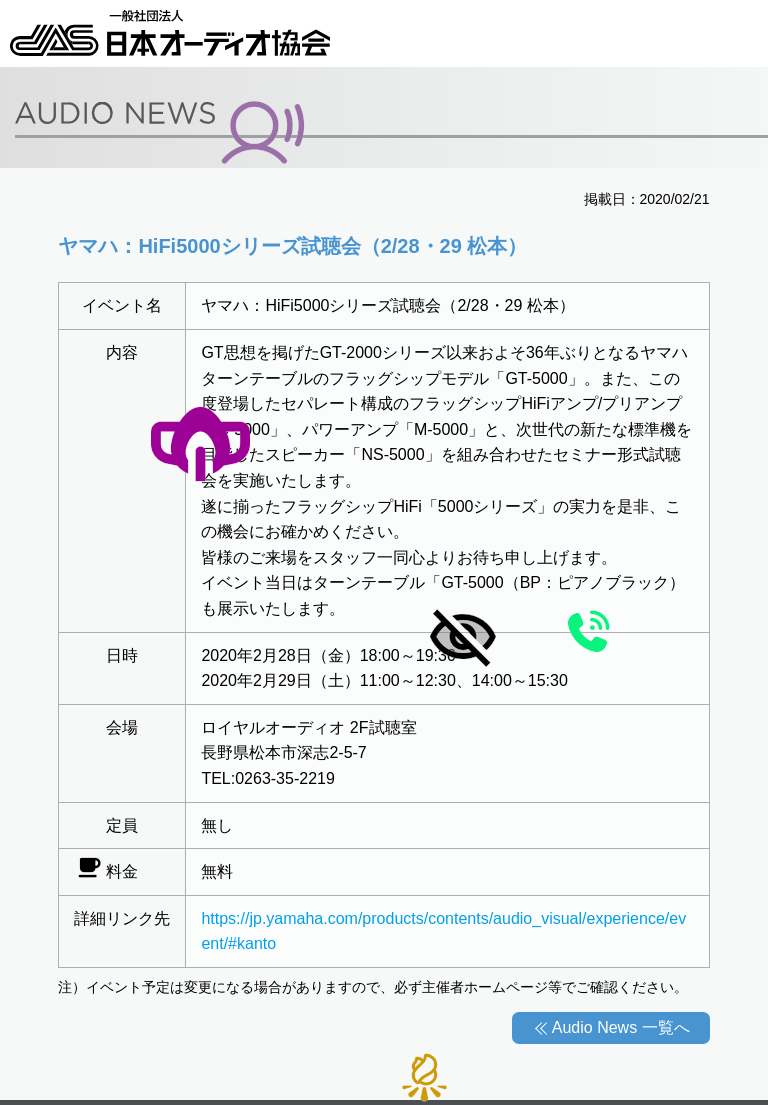 The width and height of the screenshot is (768, 1105). Describe the element at coordinates (261, 132) in the screenshot. I see `user is speaking or broadcasting audio` at that location.